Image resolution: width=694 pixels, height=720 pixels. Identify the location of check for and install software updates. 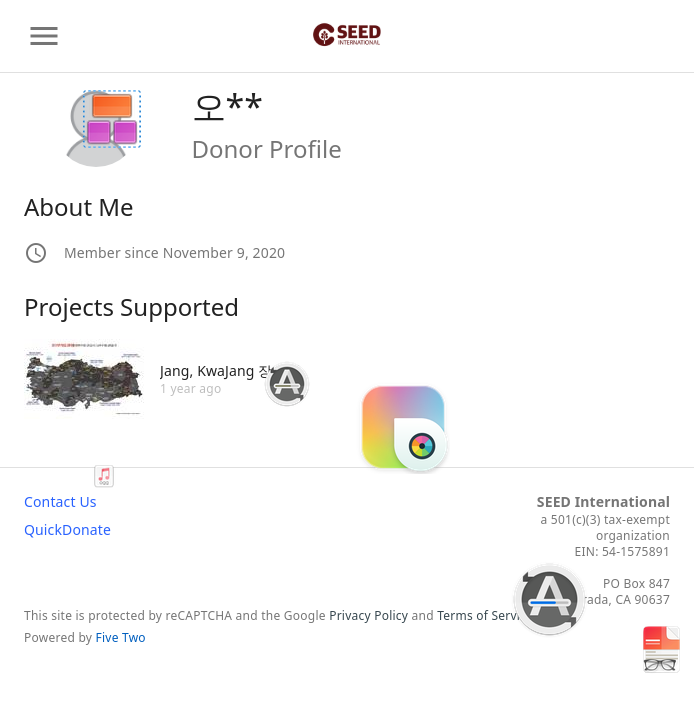
(287, 384).